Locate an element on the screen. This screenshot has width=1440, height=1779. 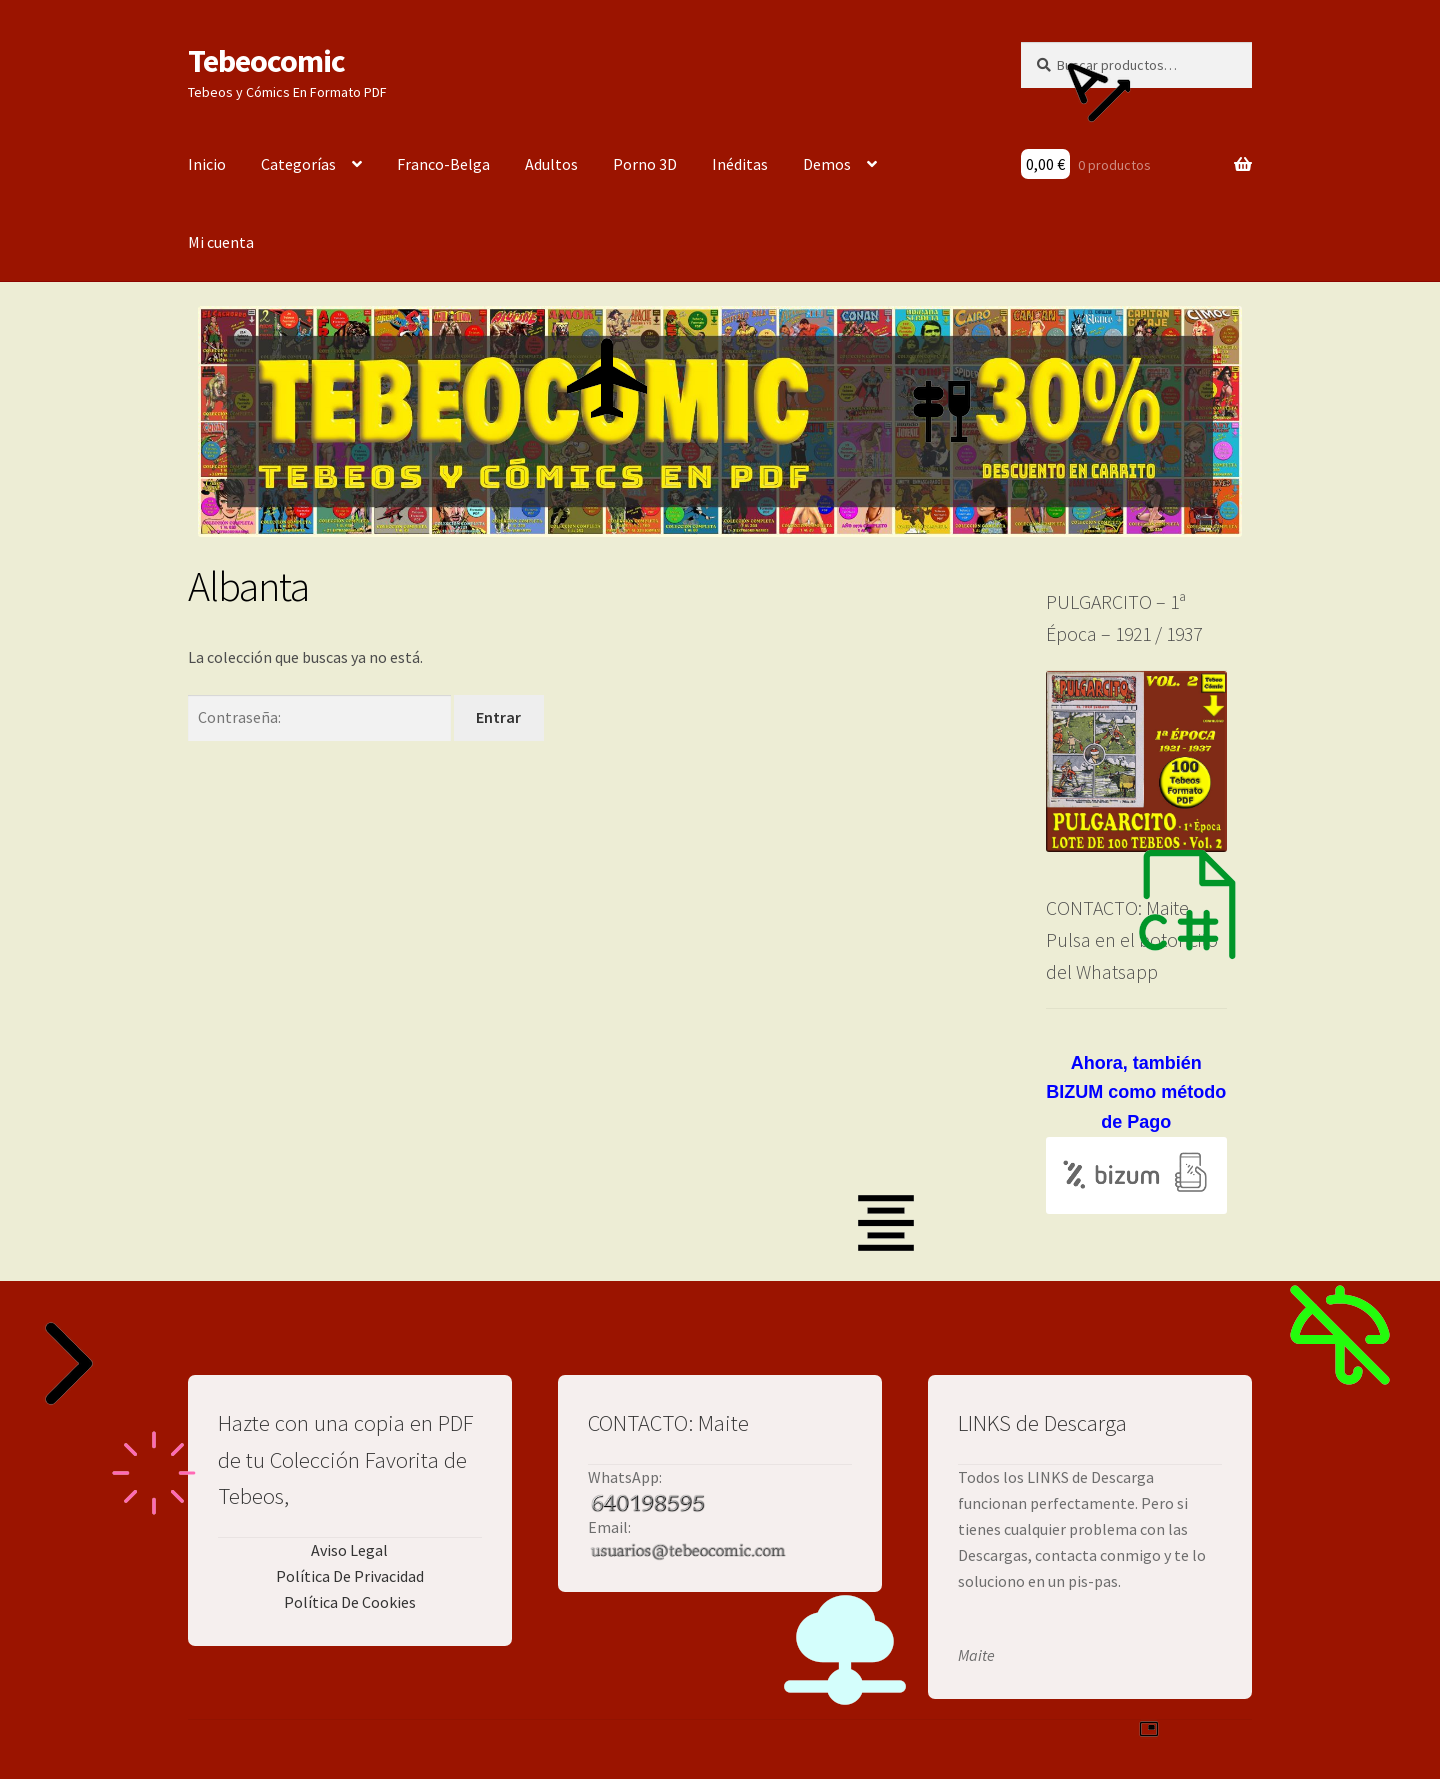
browse tapas or small plates menu is located at coordinates (942, 411).